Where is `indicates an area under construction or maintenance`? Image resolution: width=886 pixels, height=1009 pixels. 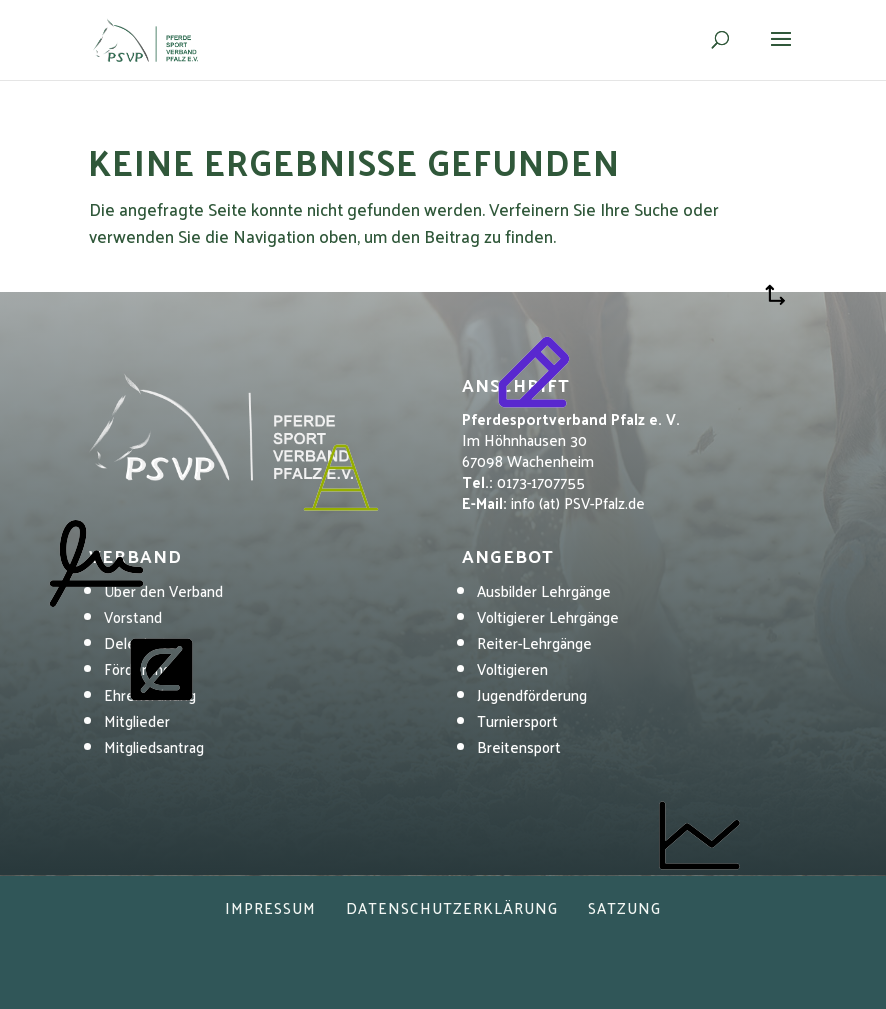 indicates an area under construction or maintenance is located at coordinates (341, 479).